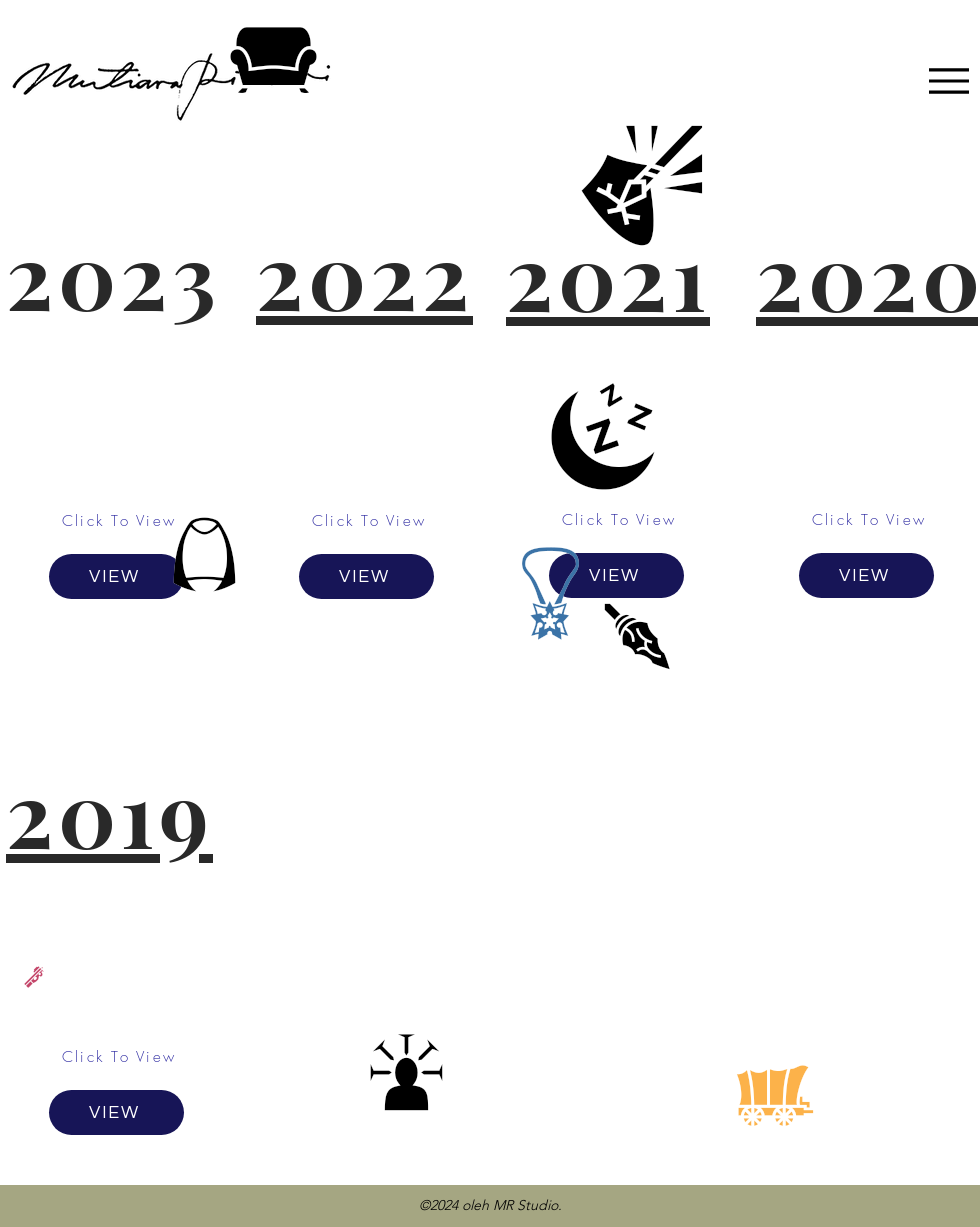  I want to click on indicates a headache or migraine condition, so click(406, 1072).